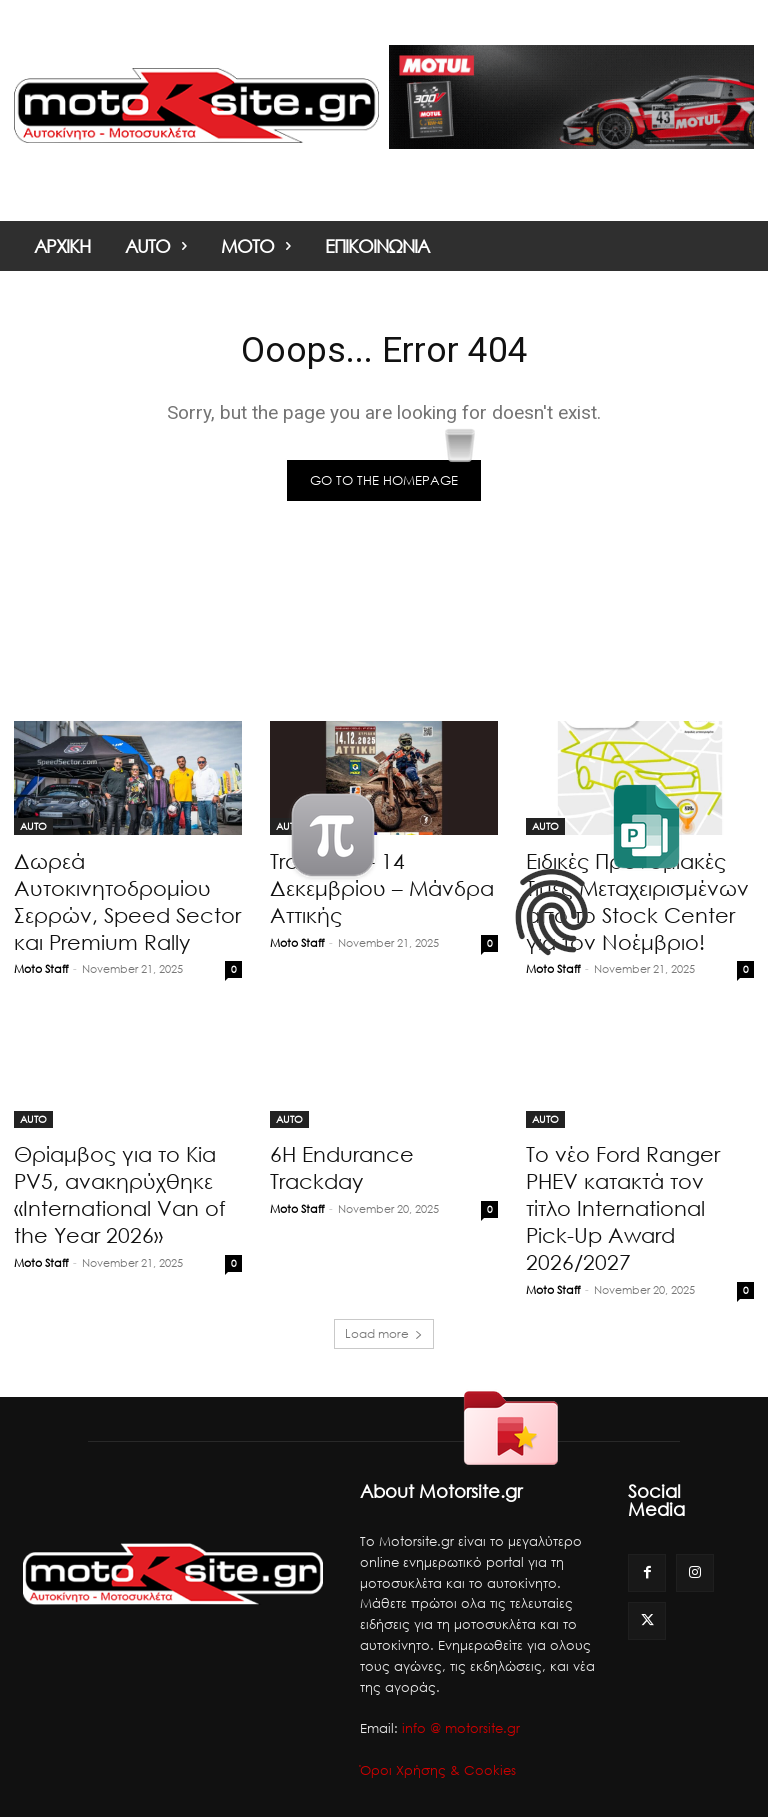  Describe the element at coordinates (646, 826) in the screenshot. I see `microsoft publisher document file` at that location.